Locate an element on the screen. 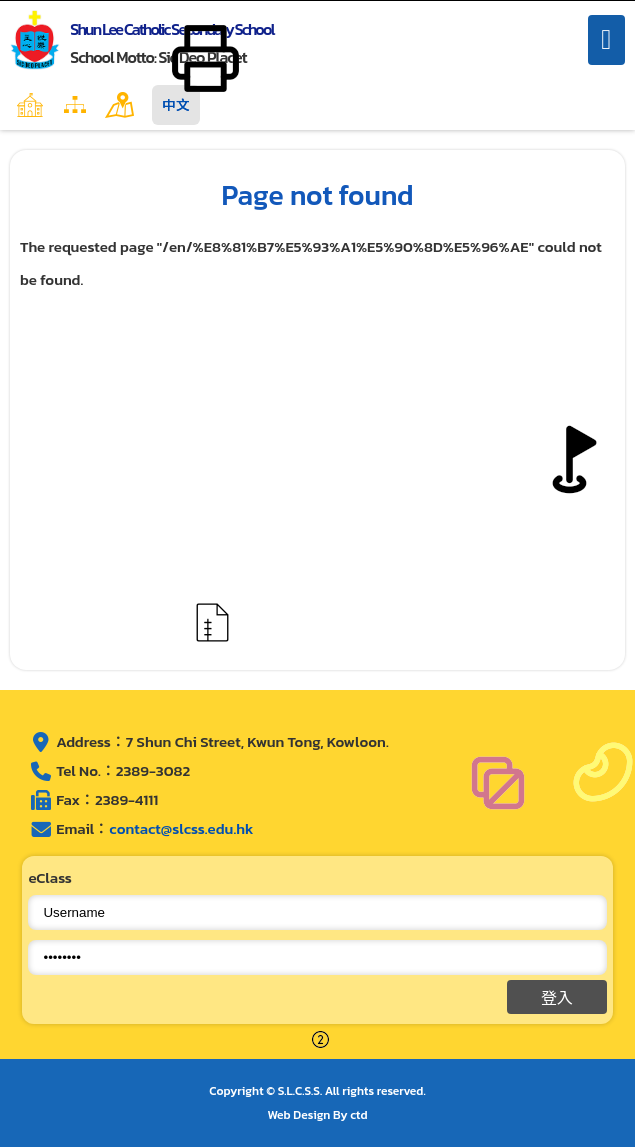 The width and height of the screenshot is (635, 1147). indicates bean or legume ingredient is located at coordinates (603, 772).